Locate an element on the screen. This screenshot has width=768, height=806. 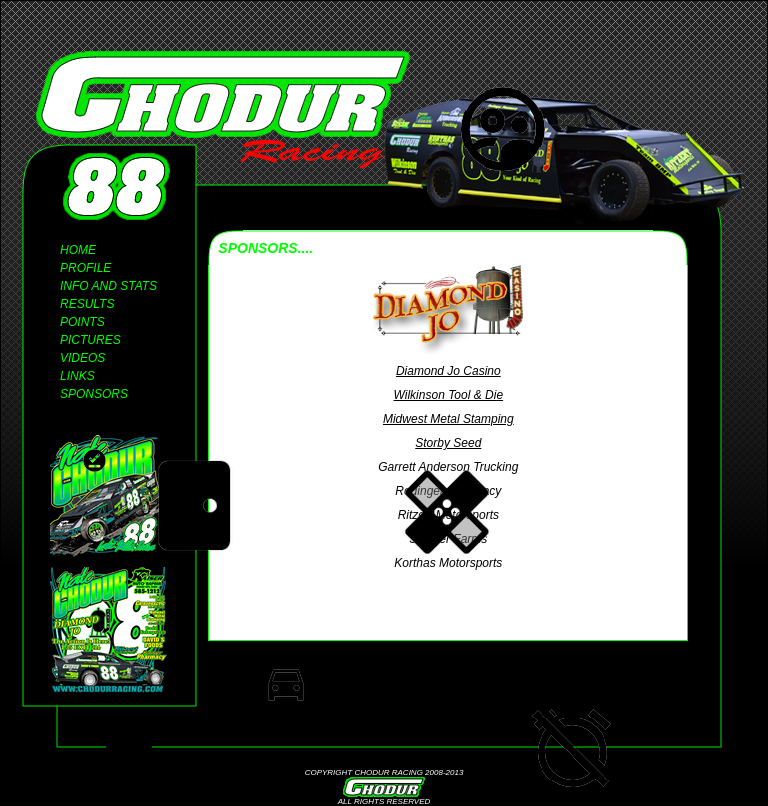
disable or turn off alarm is located at coordinates (572, 748).